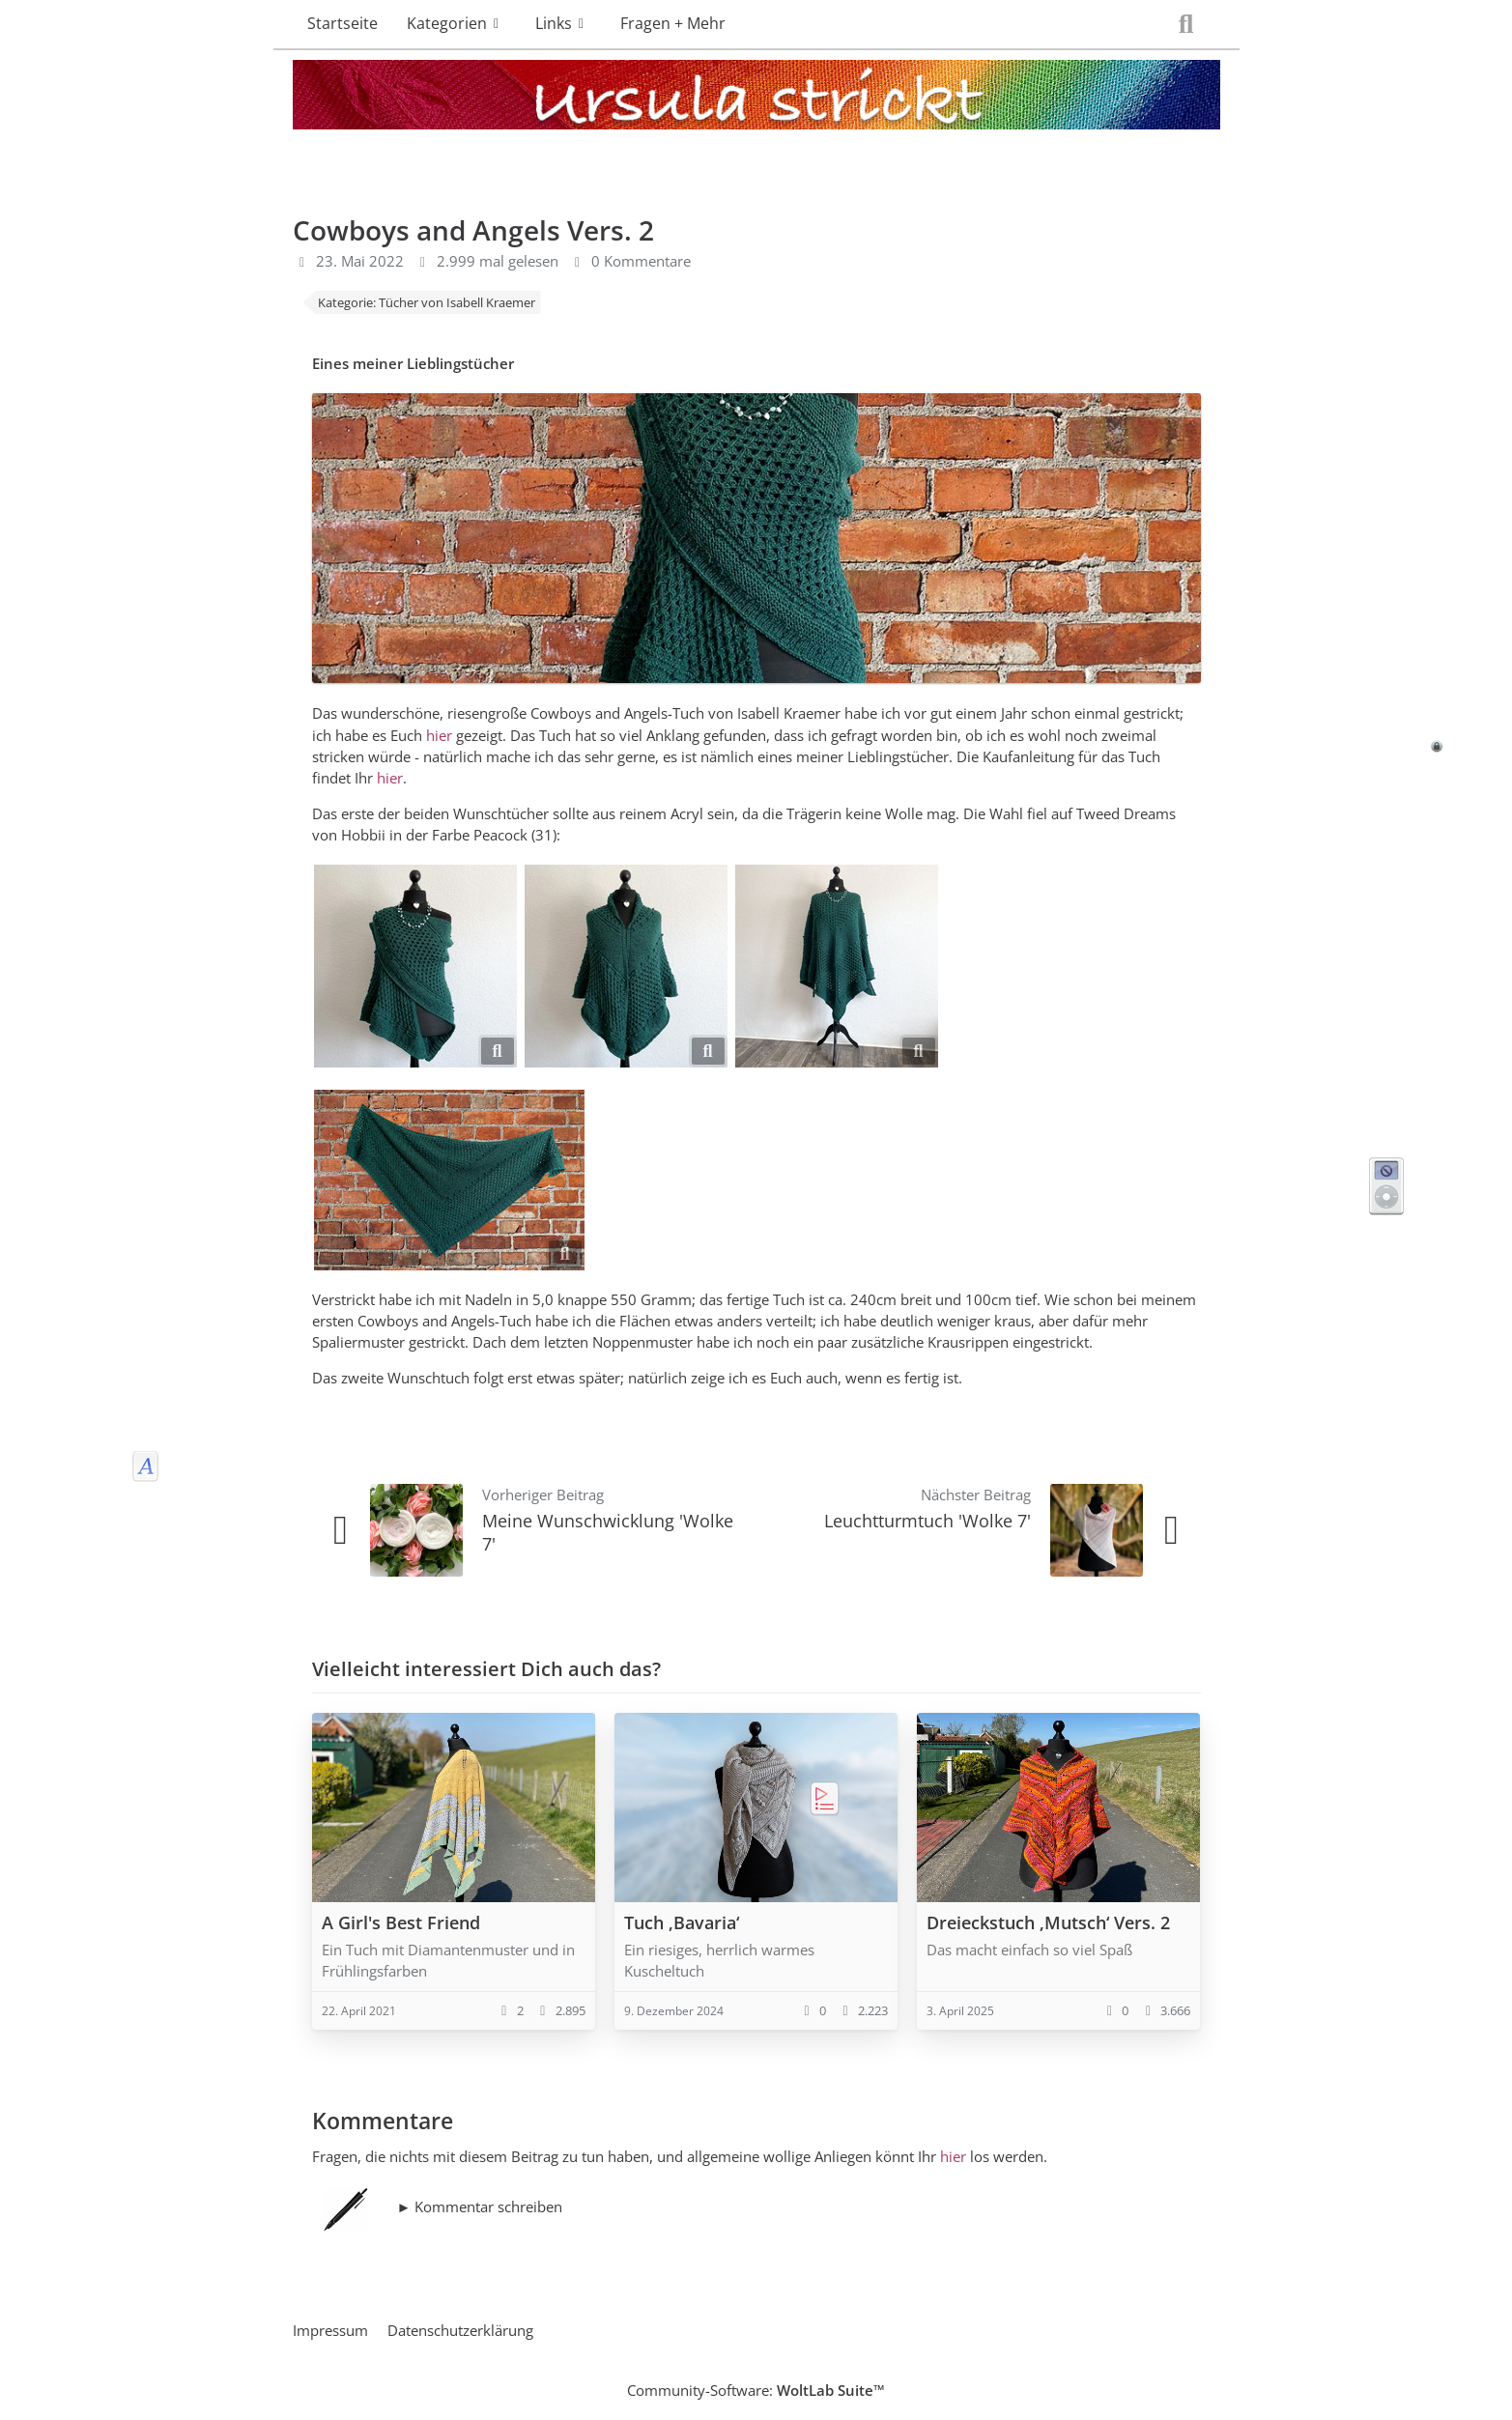 The height and width of the screenshot is (2420, 1512). What do you see at coordinates (145, 1466) in the screenshot?
I see `open a font file` at bounding box center [145, 1466].